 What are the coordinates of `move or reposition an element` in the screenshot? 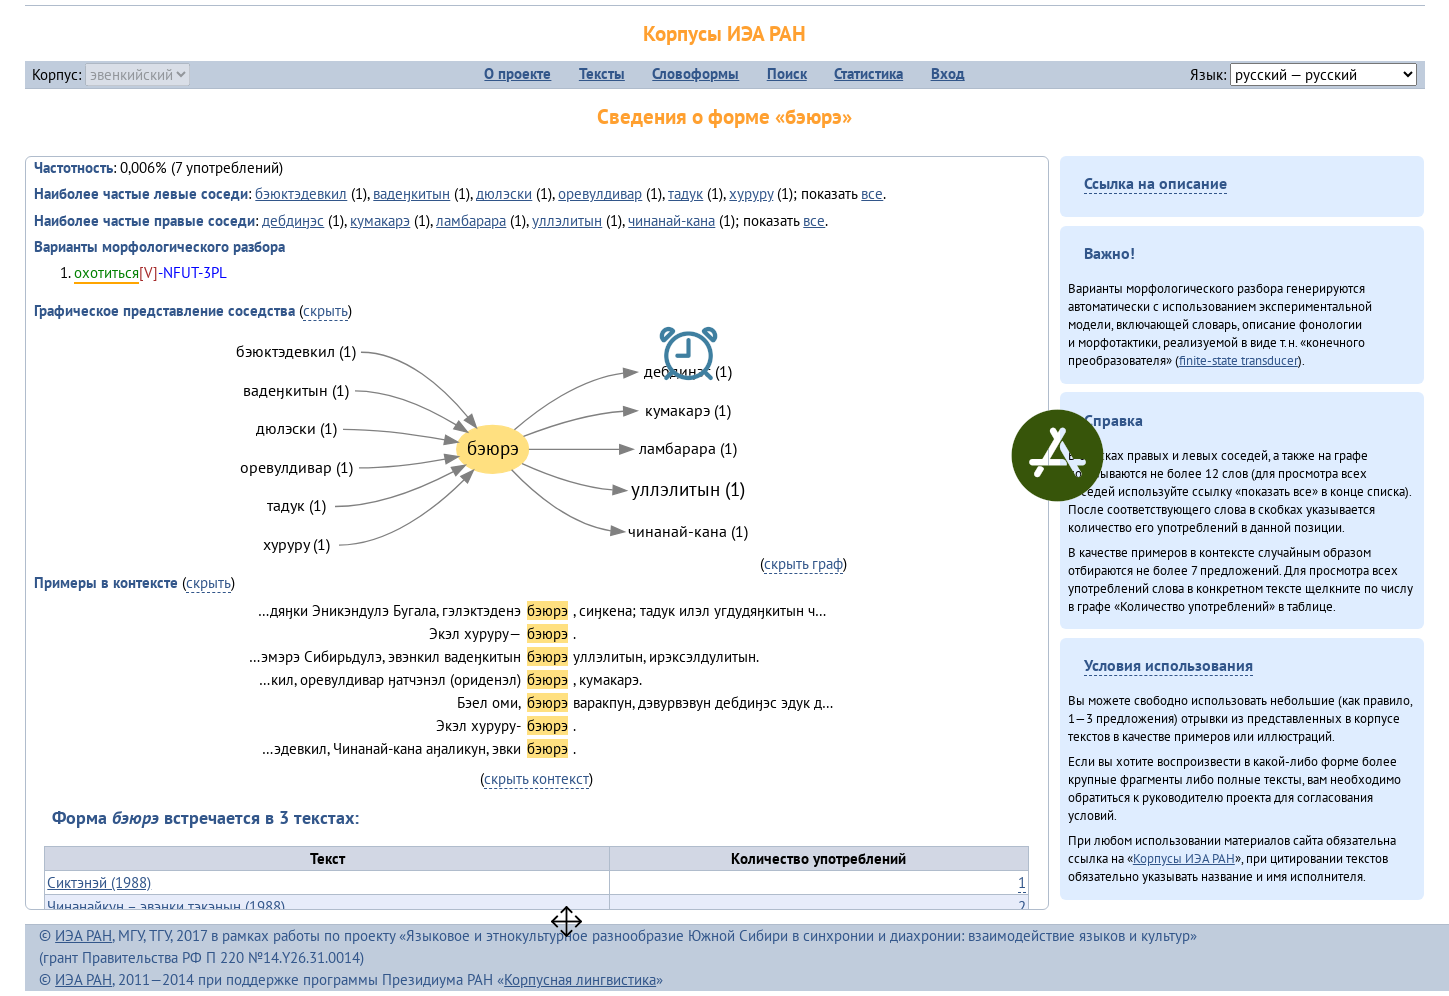 It's located at (566, 921).